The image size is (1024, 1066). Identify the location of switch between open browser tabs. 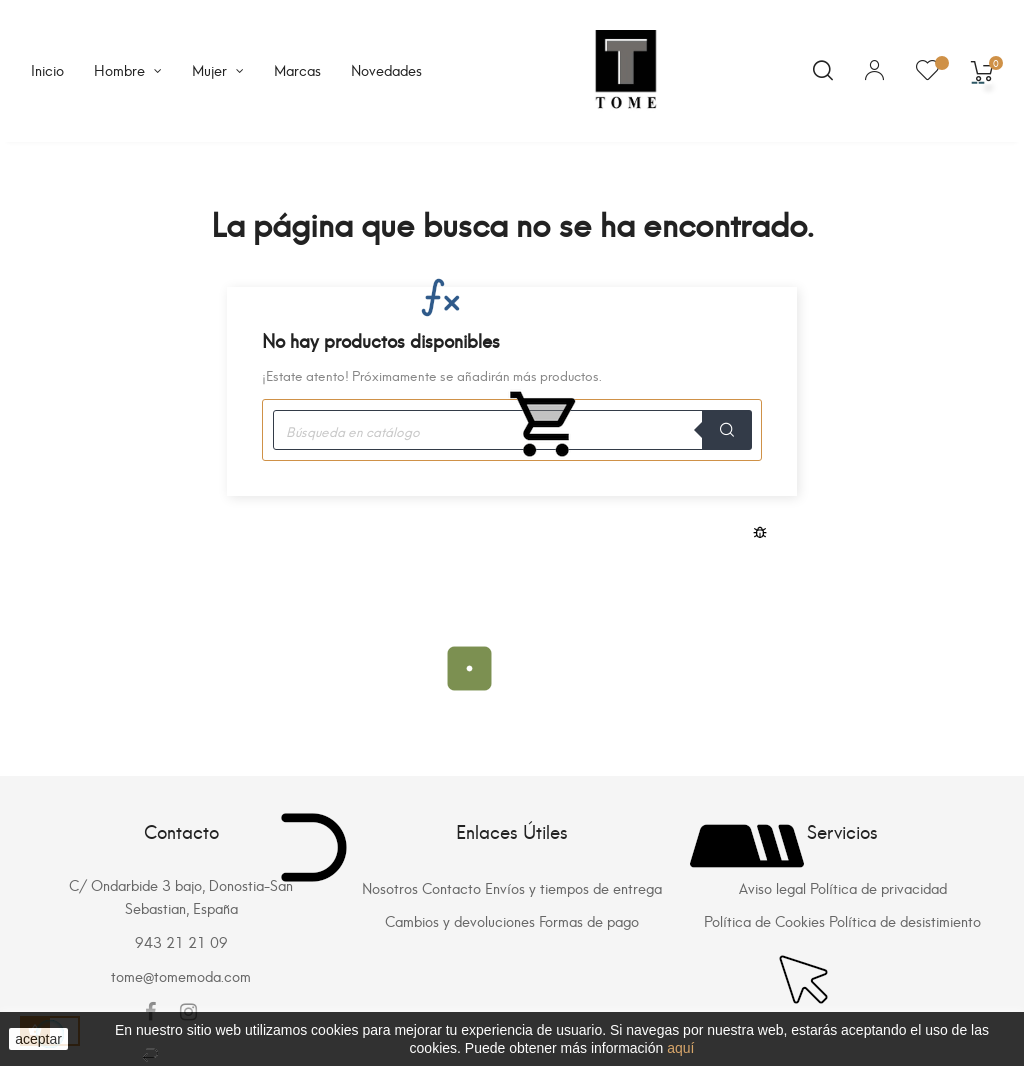
(747, 846).